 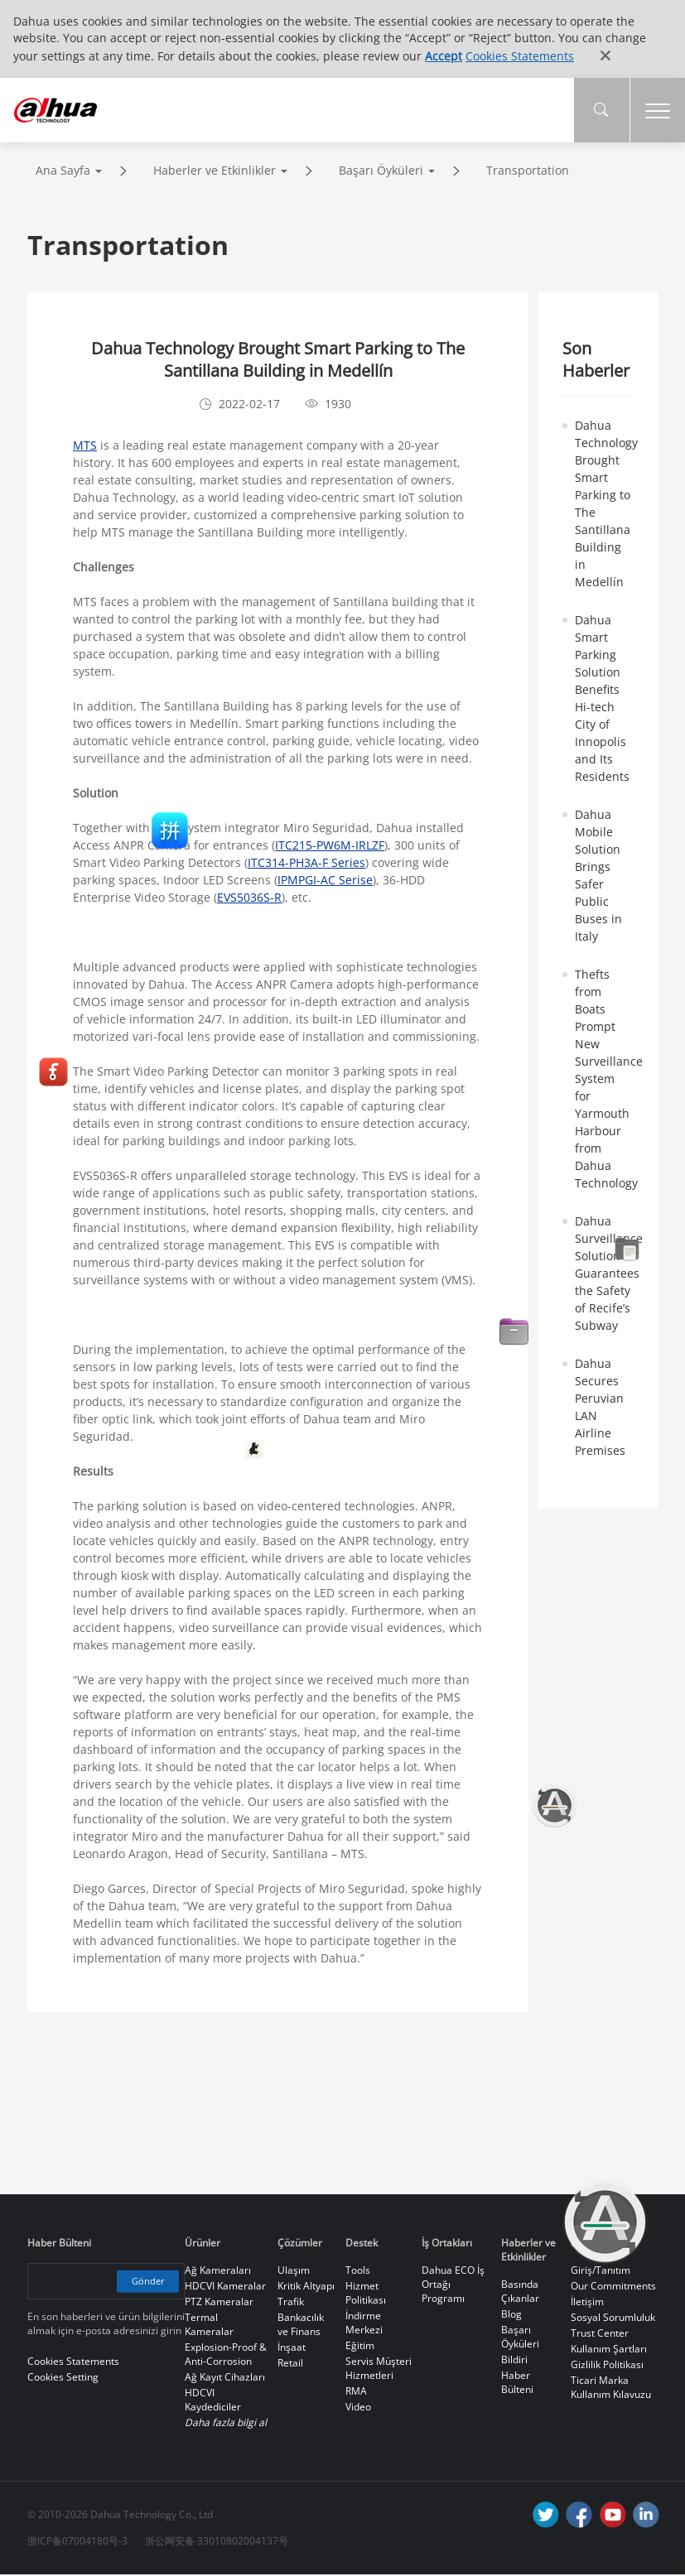 I want to click on check for available software updates, so click(x=554, y=1805).